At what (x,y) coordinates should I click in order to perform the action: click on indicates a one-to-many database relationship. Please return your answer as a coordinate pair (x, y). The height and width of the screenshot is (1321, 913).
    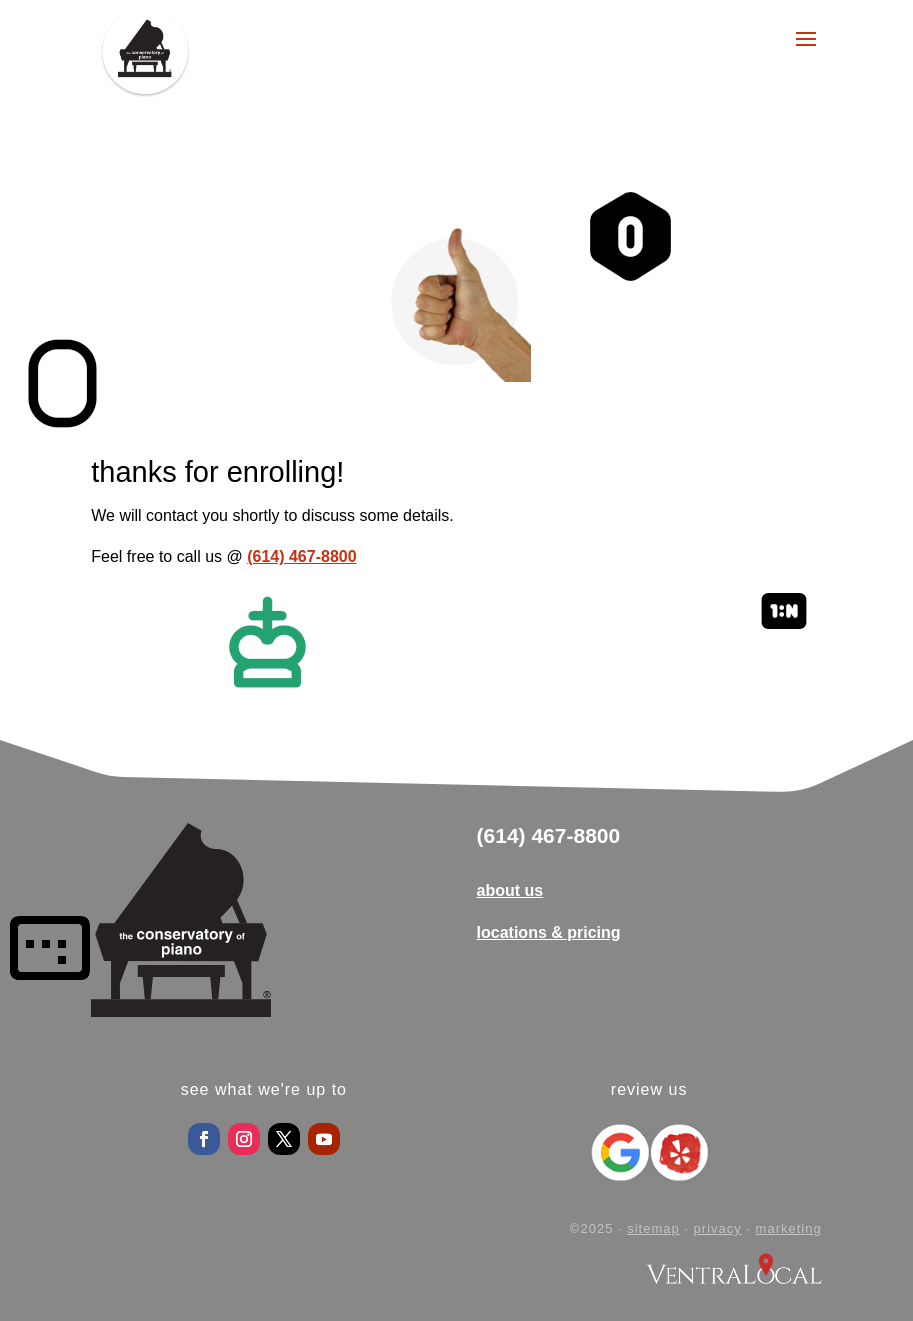
    Looking at the image, I should click on (784, 611).